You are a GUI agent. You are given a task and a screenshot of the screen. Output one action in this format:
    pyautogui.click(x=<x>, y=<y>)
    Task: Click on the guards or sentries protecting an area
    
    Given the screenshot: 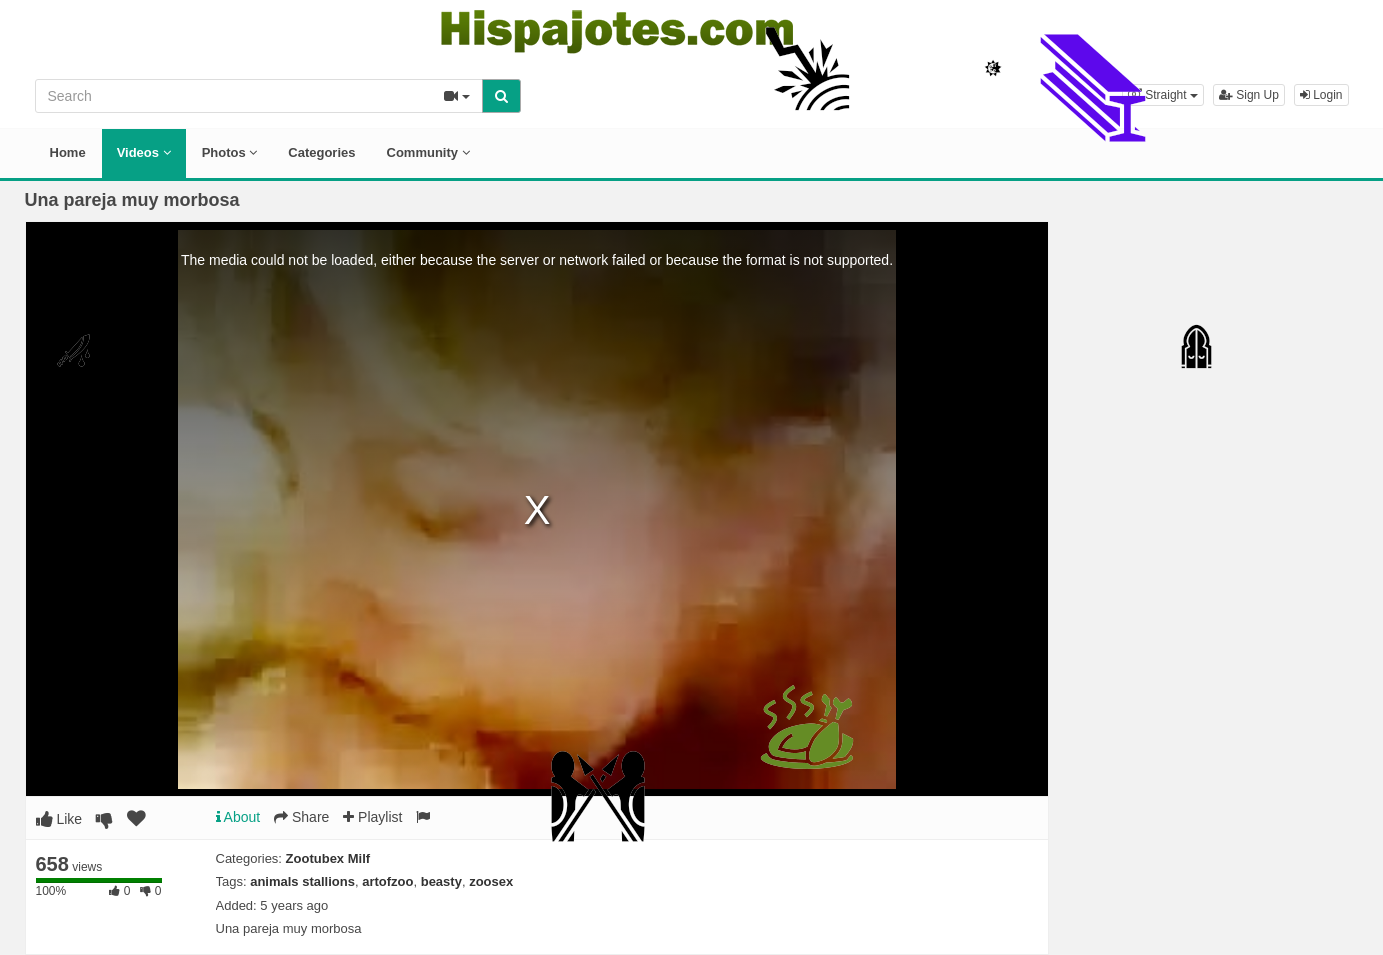 What is the action you would take?
    pyautogui.click(x=598, y=795)
    